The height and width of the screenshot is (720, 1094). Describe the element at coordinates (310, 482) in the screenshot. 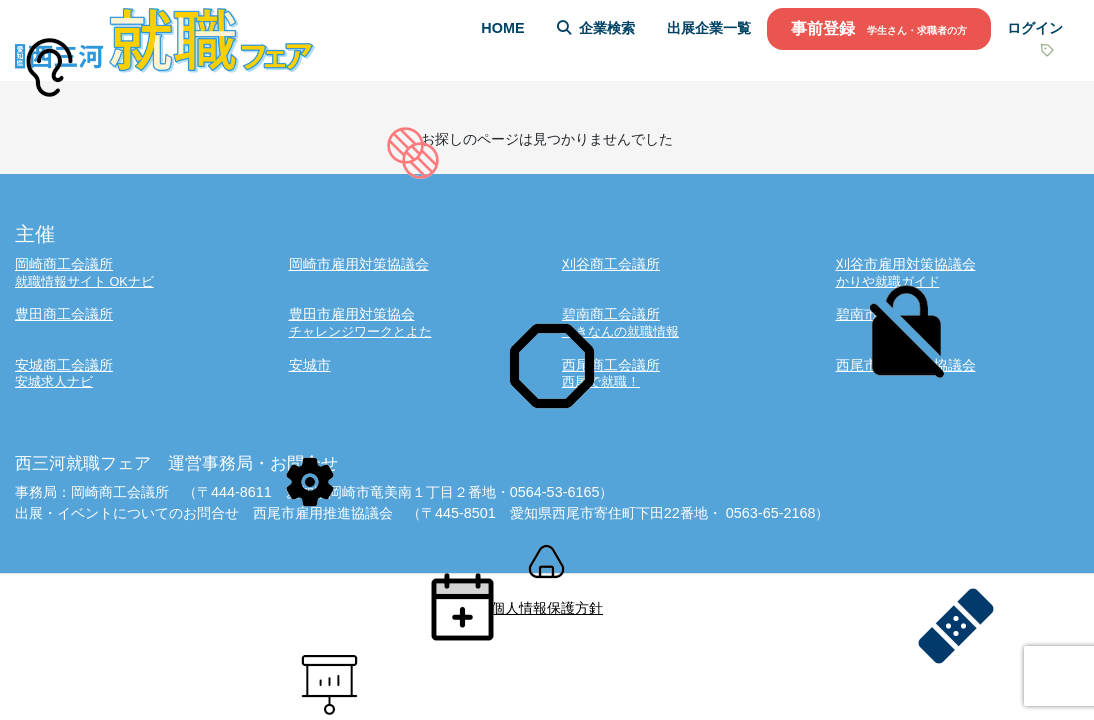

I see `open settings menu` at that location.